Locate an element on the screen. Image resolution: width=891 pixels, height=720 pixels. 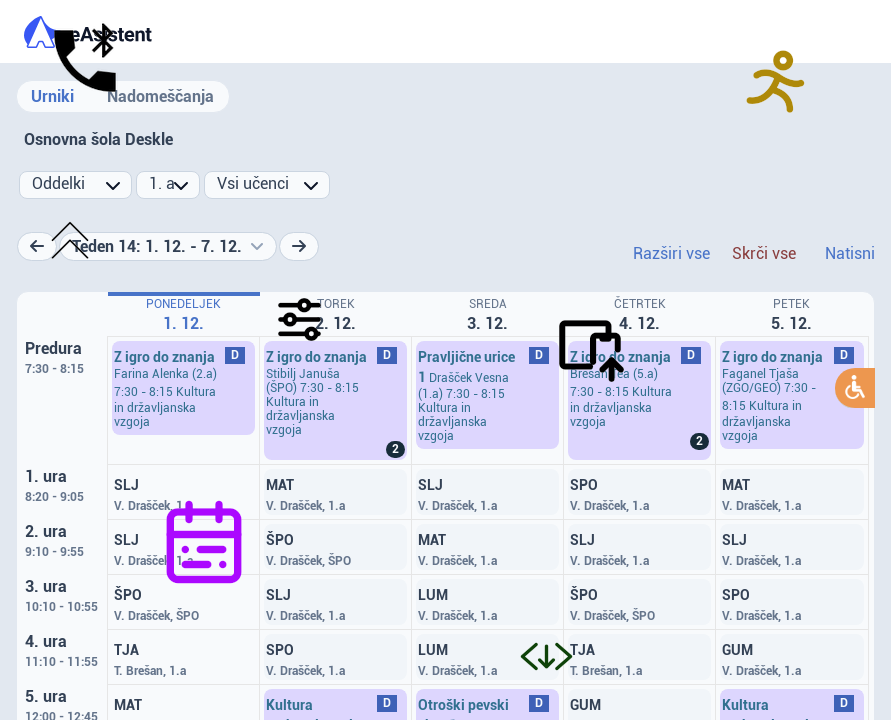
upload content to connected devices is located at coordinates (590, 348).